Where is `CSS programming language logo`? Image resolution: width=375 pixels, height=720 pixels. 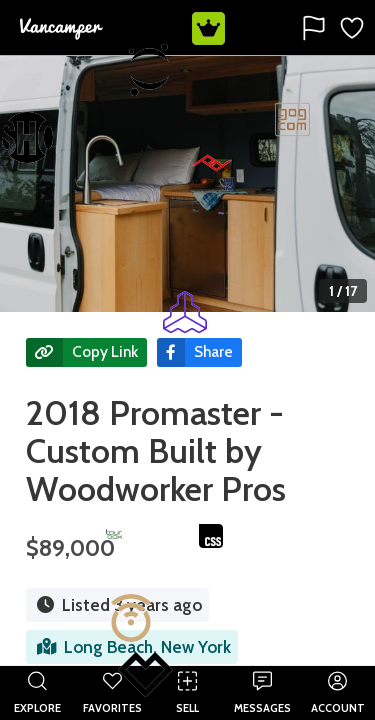 CSS programming language logo is located at coordinates (211, 536).